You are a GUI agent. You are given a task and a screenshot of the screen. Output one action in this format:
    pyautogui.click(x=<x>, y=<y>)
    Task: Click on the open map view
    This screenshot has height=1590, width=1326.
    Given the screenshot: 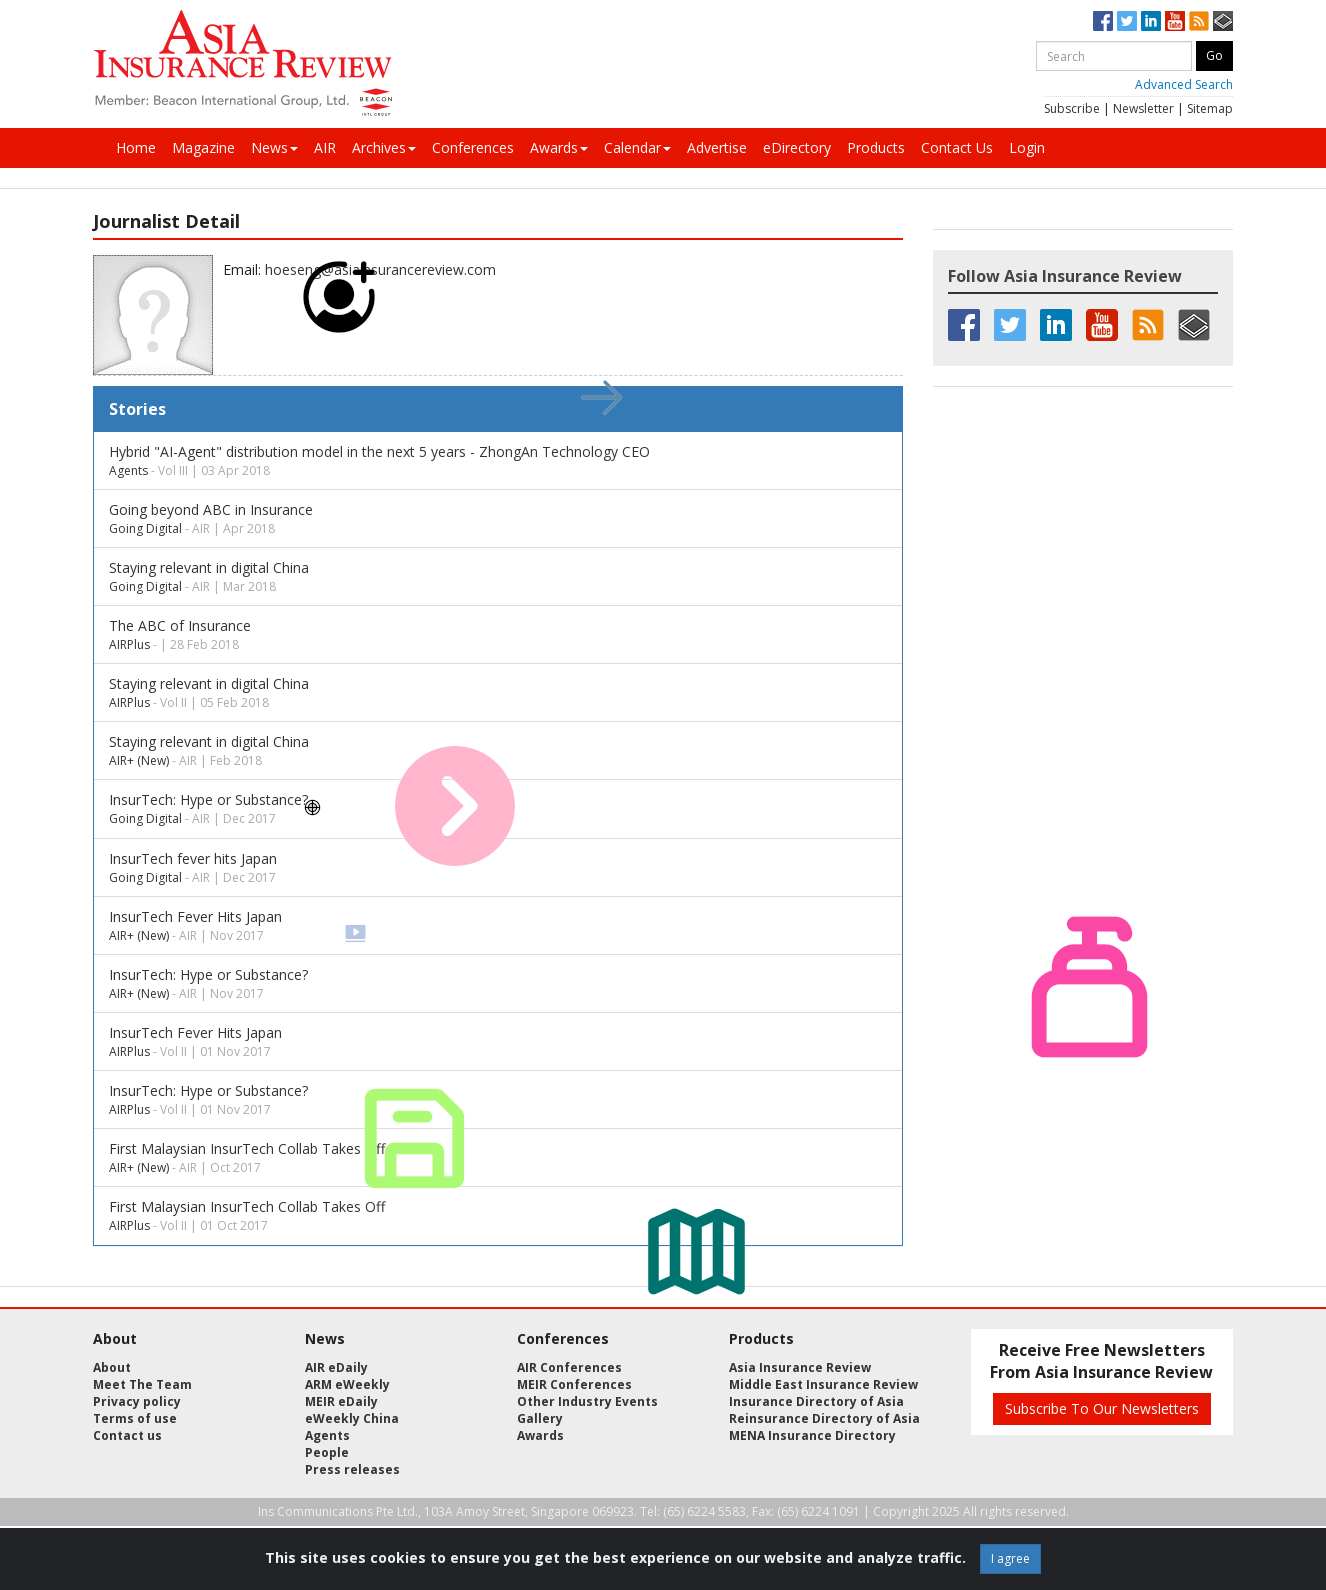 What is the action you would take?
    pyautogui.click(x=696, y=1251)
    